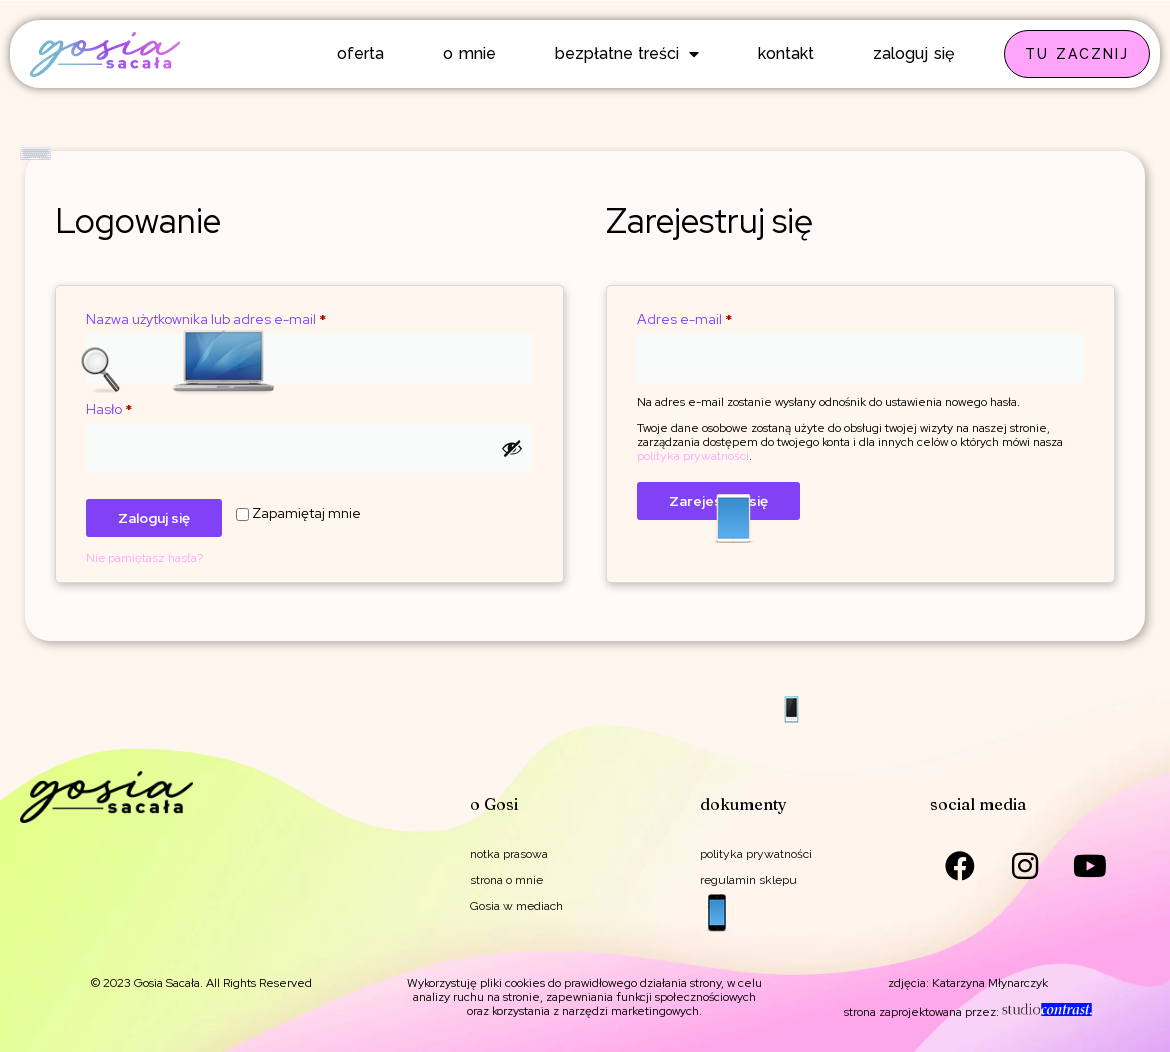 This screenshot has height=1052, width=1170. Describe the element at coordinates (791, 709) in the screenshot. I see `iPod nano device connected` at that location.